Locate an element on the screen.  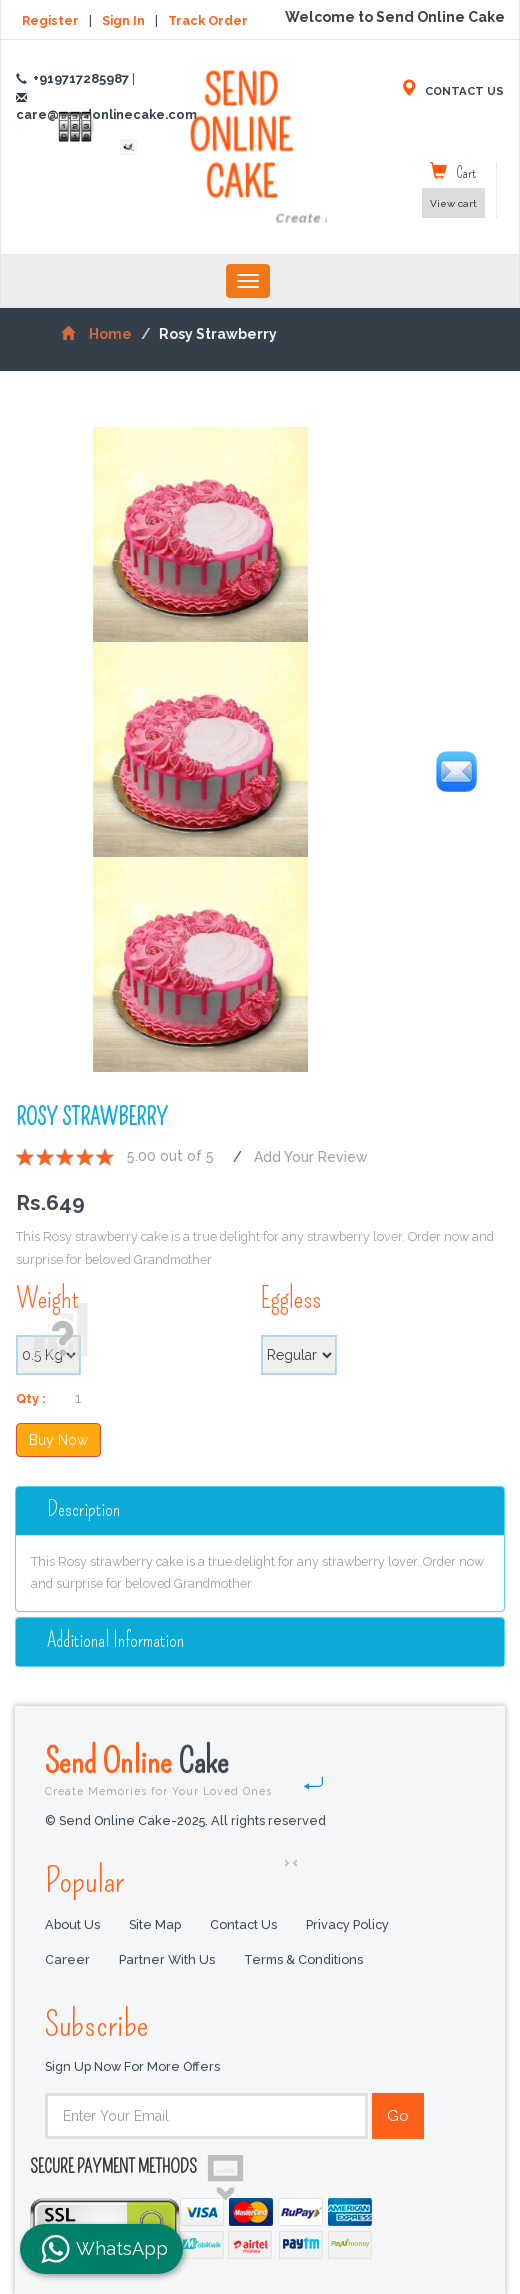
open the Mail app is located at coordinates (456, 771).